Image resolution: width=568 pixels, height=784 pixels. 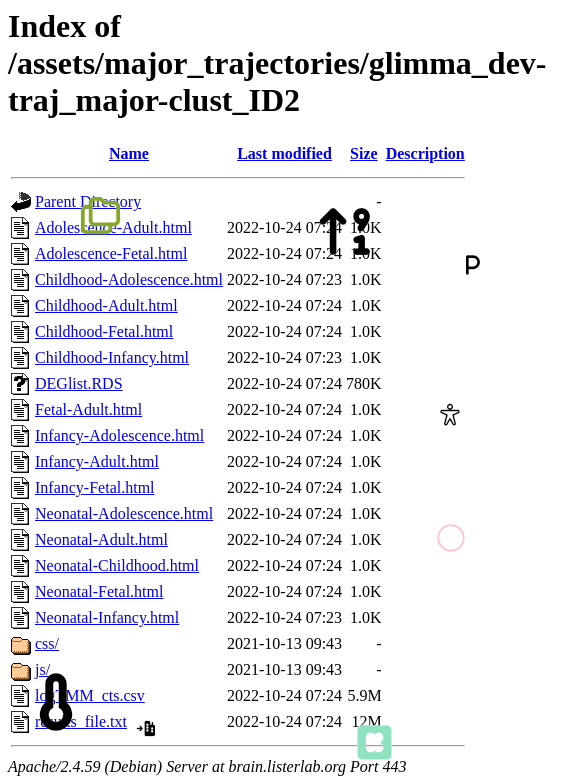 What do you see at coordinates (374, 742) in the screenshot?
I see `visit kickstarter website or app` at bounding box center [374, 742].